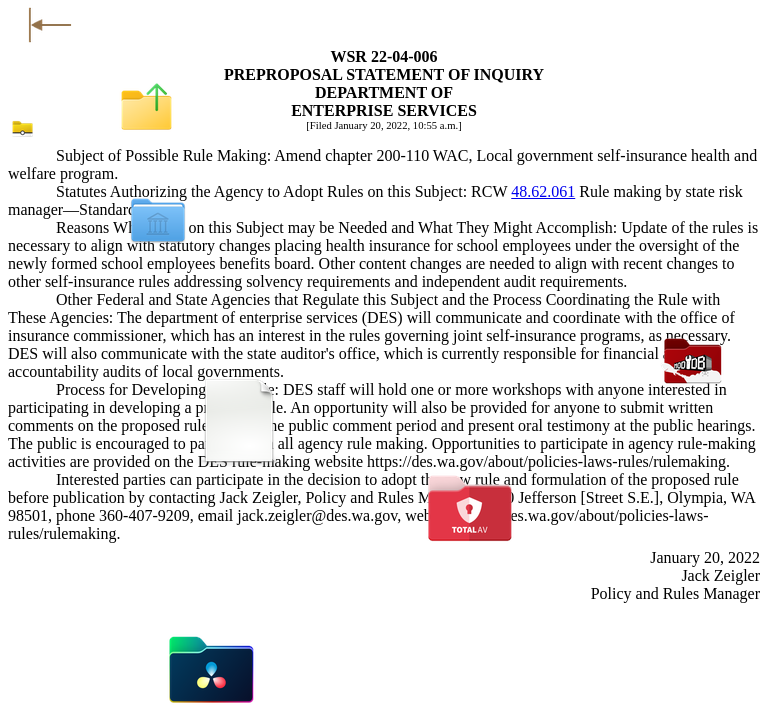 The image size is (768, 720). What do you see at coordinates (22, 129) in the screenshot?
I see `open folder containing Pokémon-related files` at bounding box center [22, 129].